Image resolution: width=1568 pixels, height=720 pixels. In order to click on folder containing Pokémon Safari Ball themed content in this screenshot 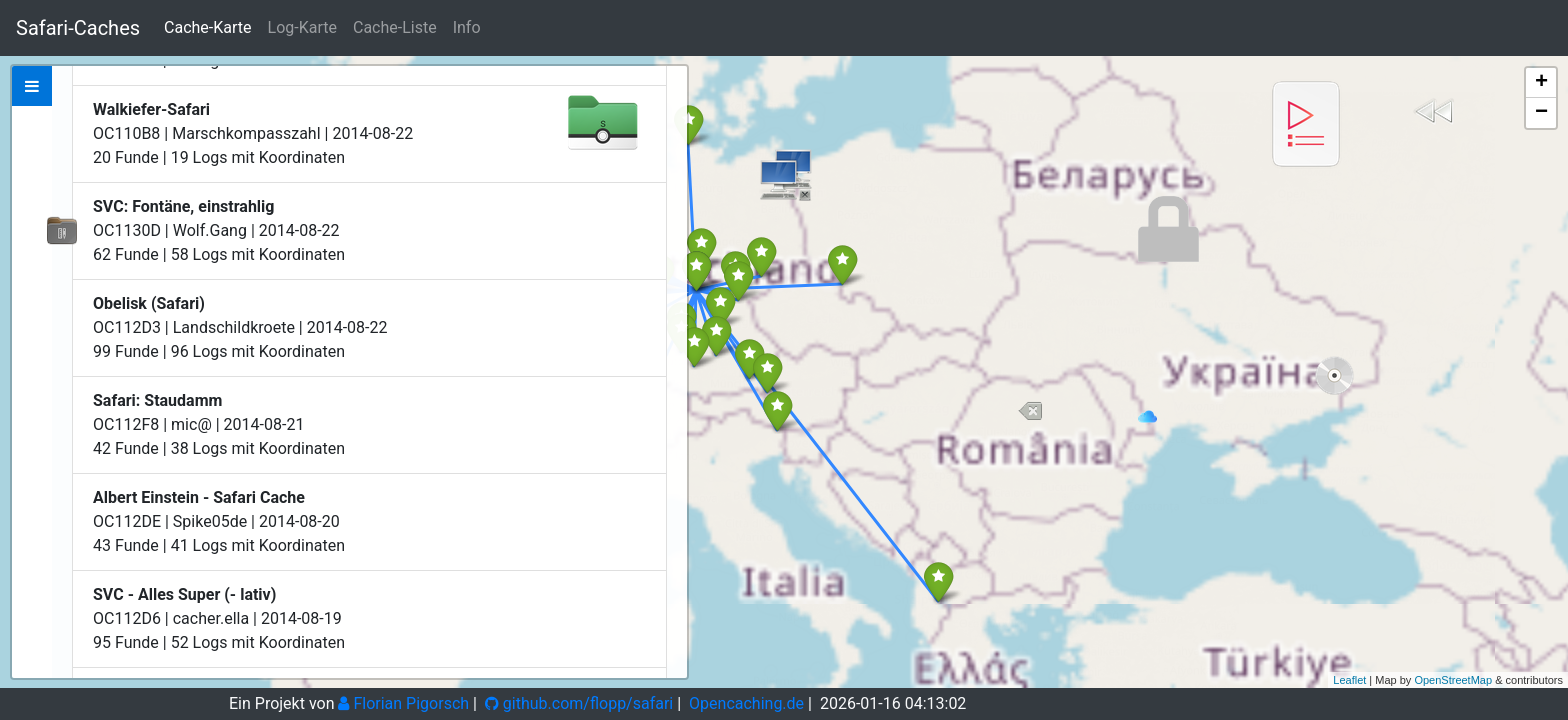, I will do `click(602, 124)`.